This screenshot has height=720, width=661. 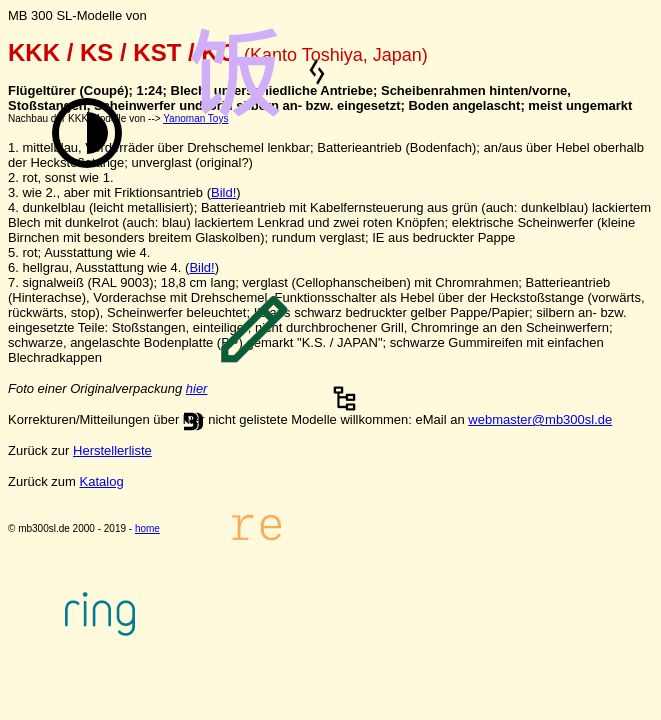 I want to click on open the Ring smart home app, so click(x=100, y=614).